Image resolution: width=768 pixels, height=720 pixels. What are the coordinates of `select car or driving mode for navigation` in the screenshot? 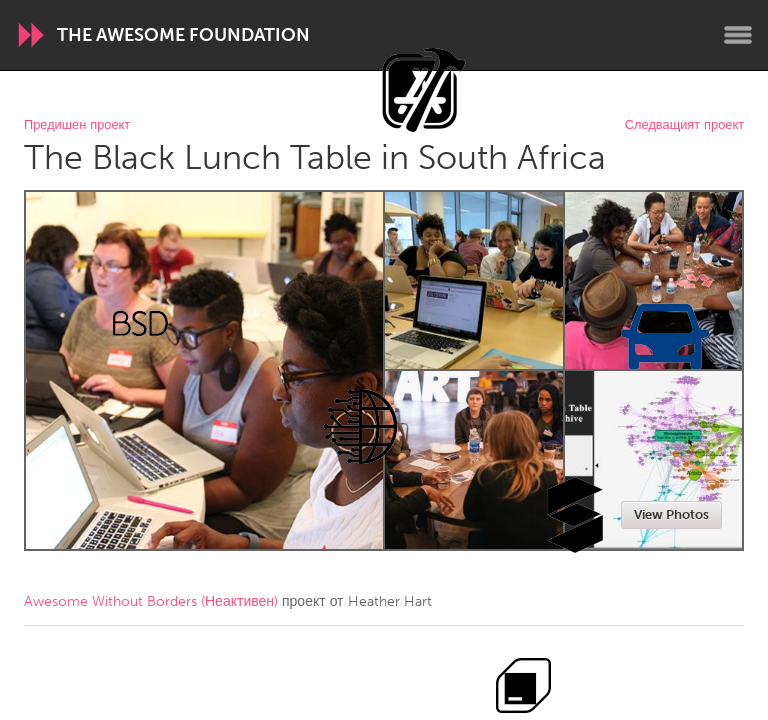 It's located at (665, 333).